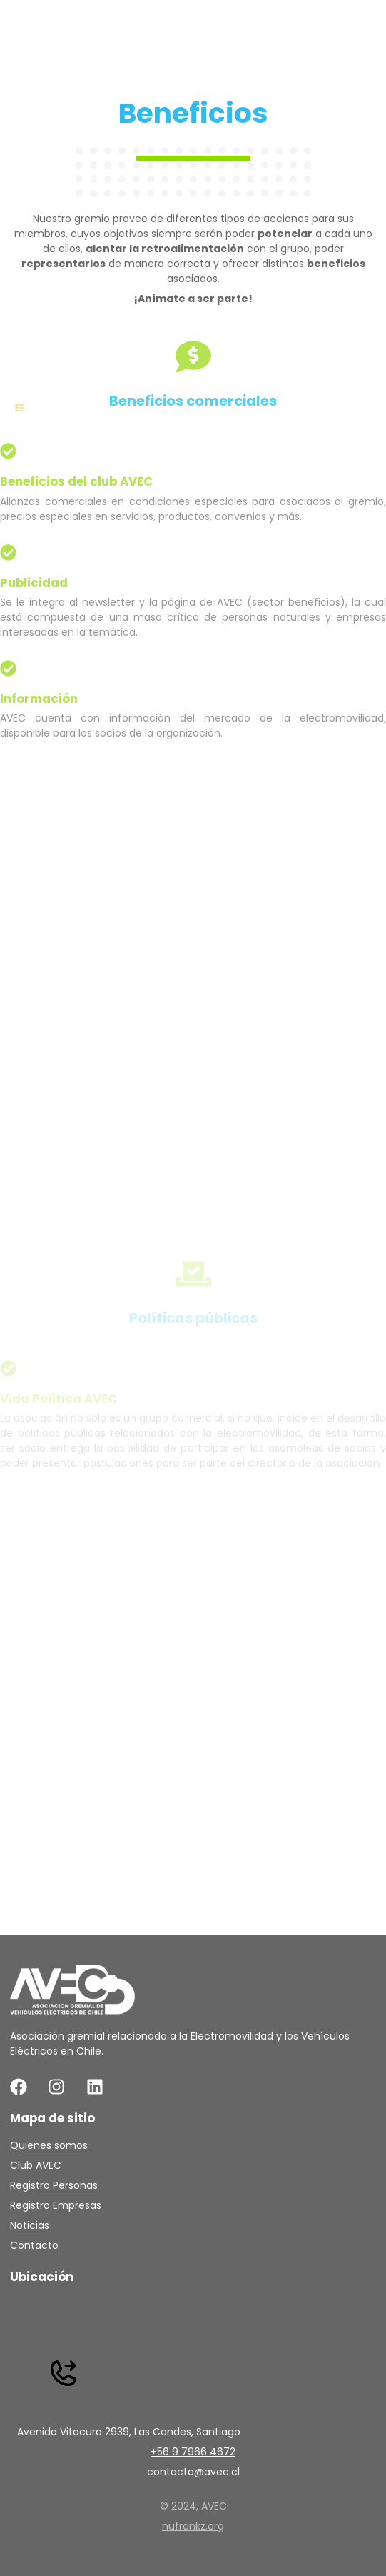 The image size is (386, 2576). What do you see at coordinates (64, 2372) in the screenshot?
I see `transfer an active call to another person` at bounding box center [64, 2372].